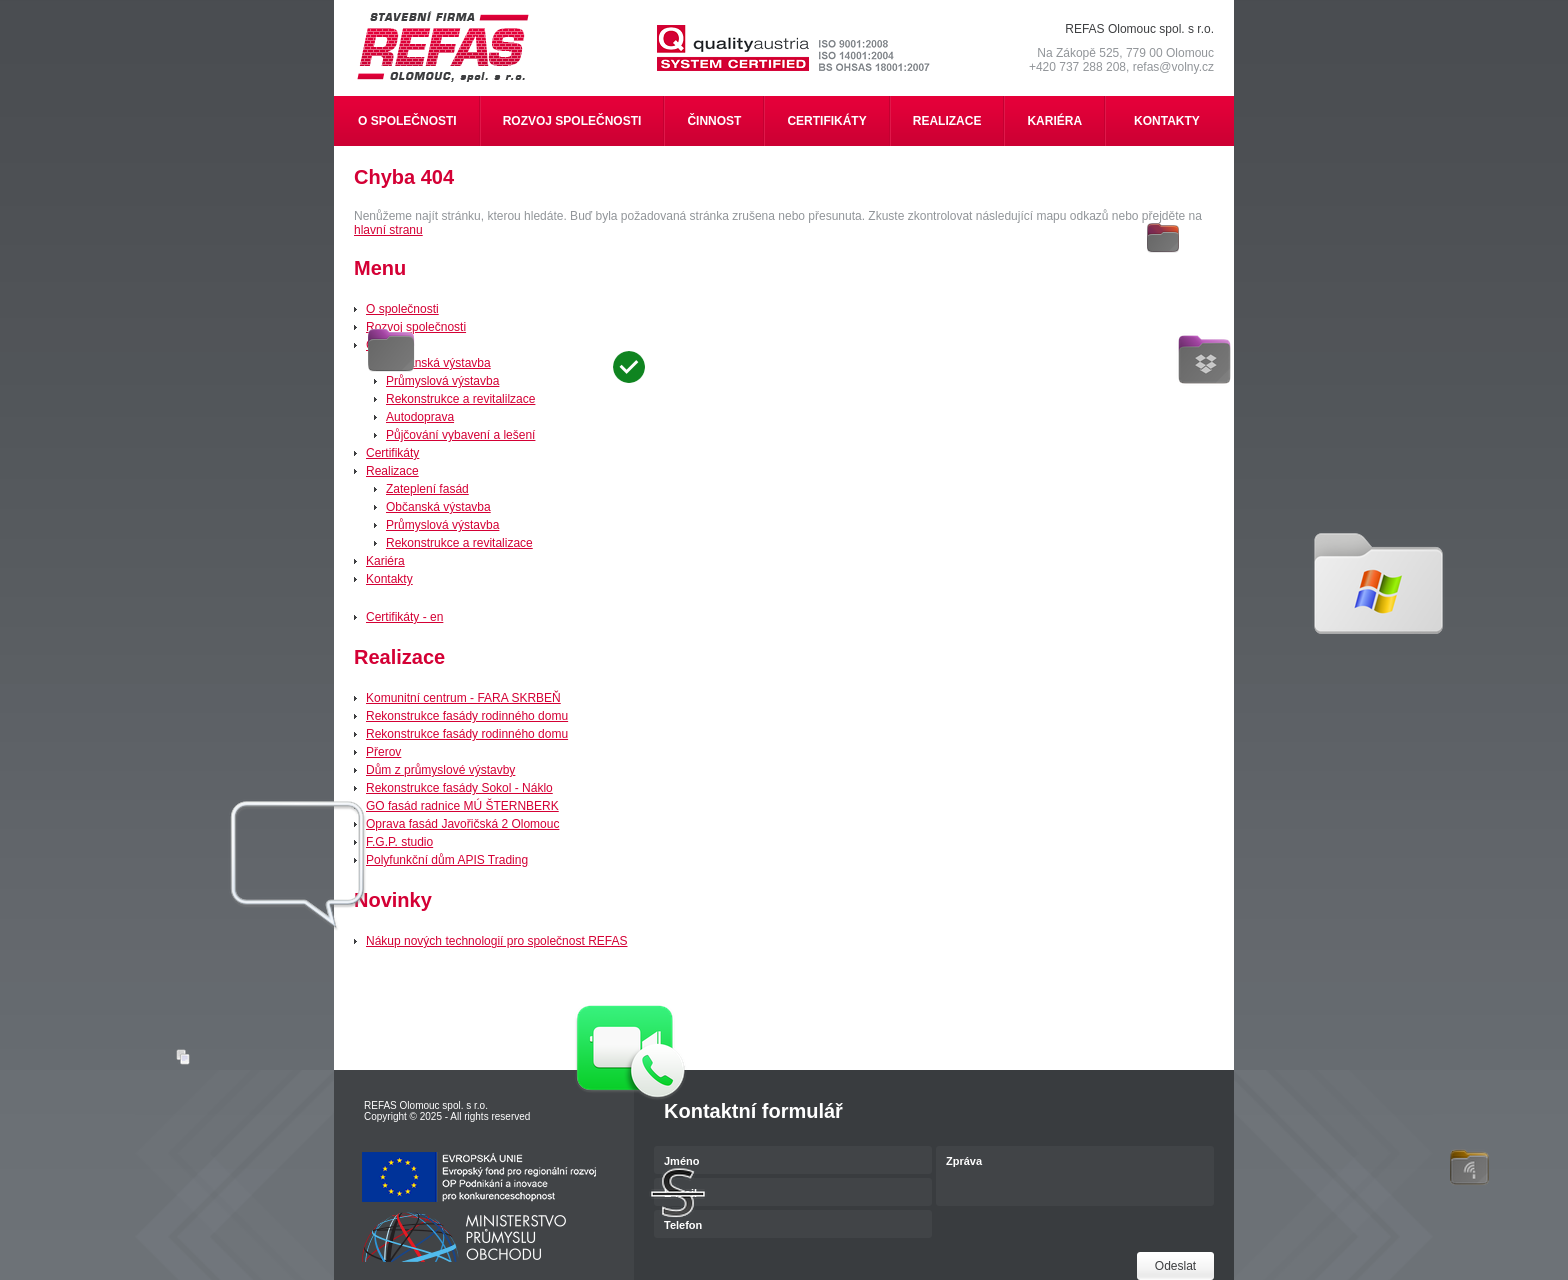 This screenshot has width=1568, height=1280. What do you see at coordinates (629, 367) in the screenshot?
I see `indicates a selected or checked item` at bounding box center [629, 367].